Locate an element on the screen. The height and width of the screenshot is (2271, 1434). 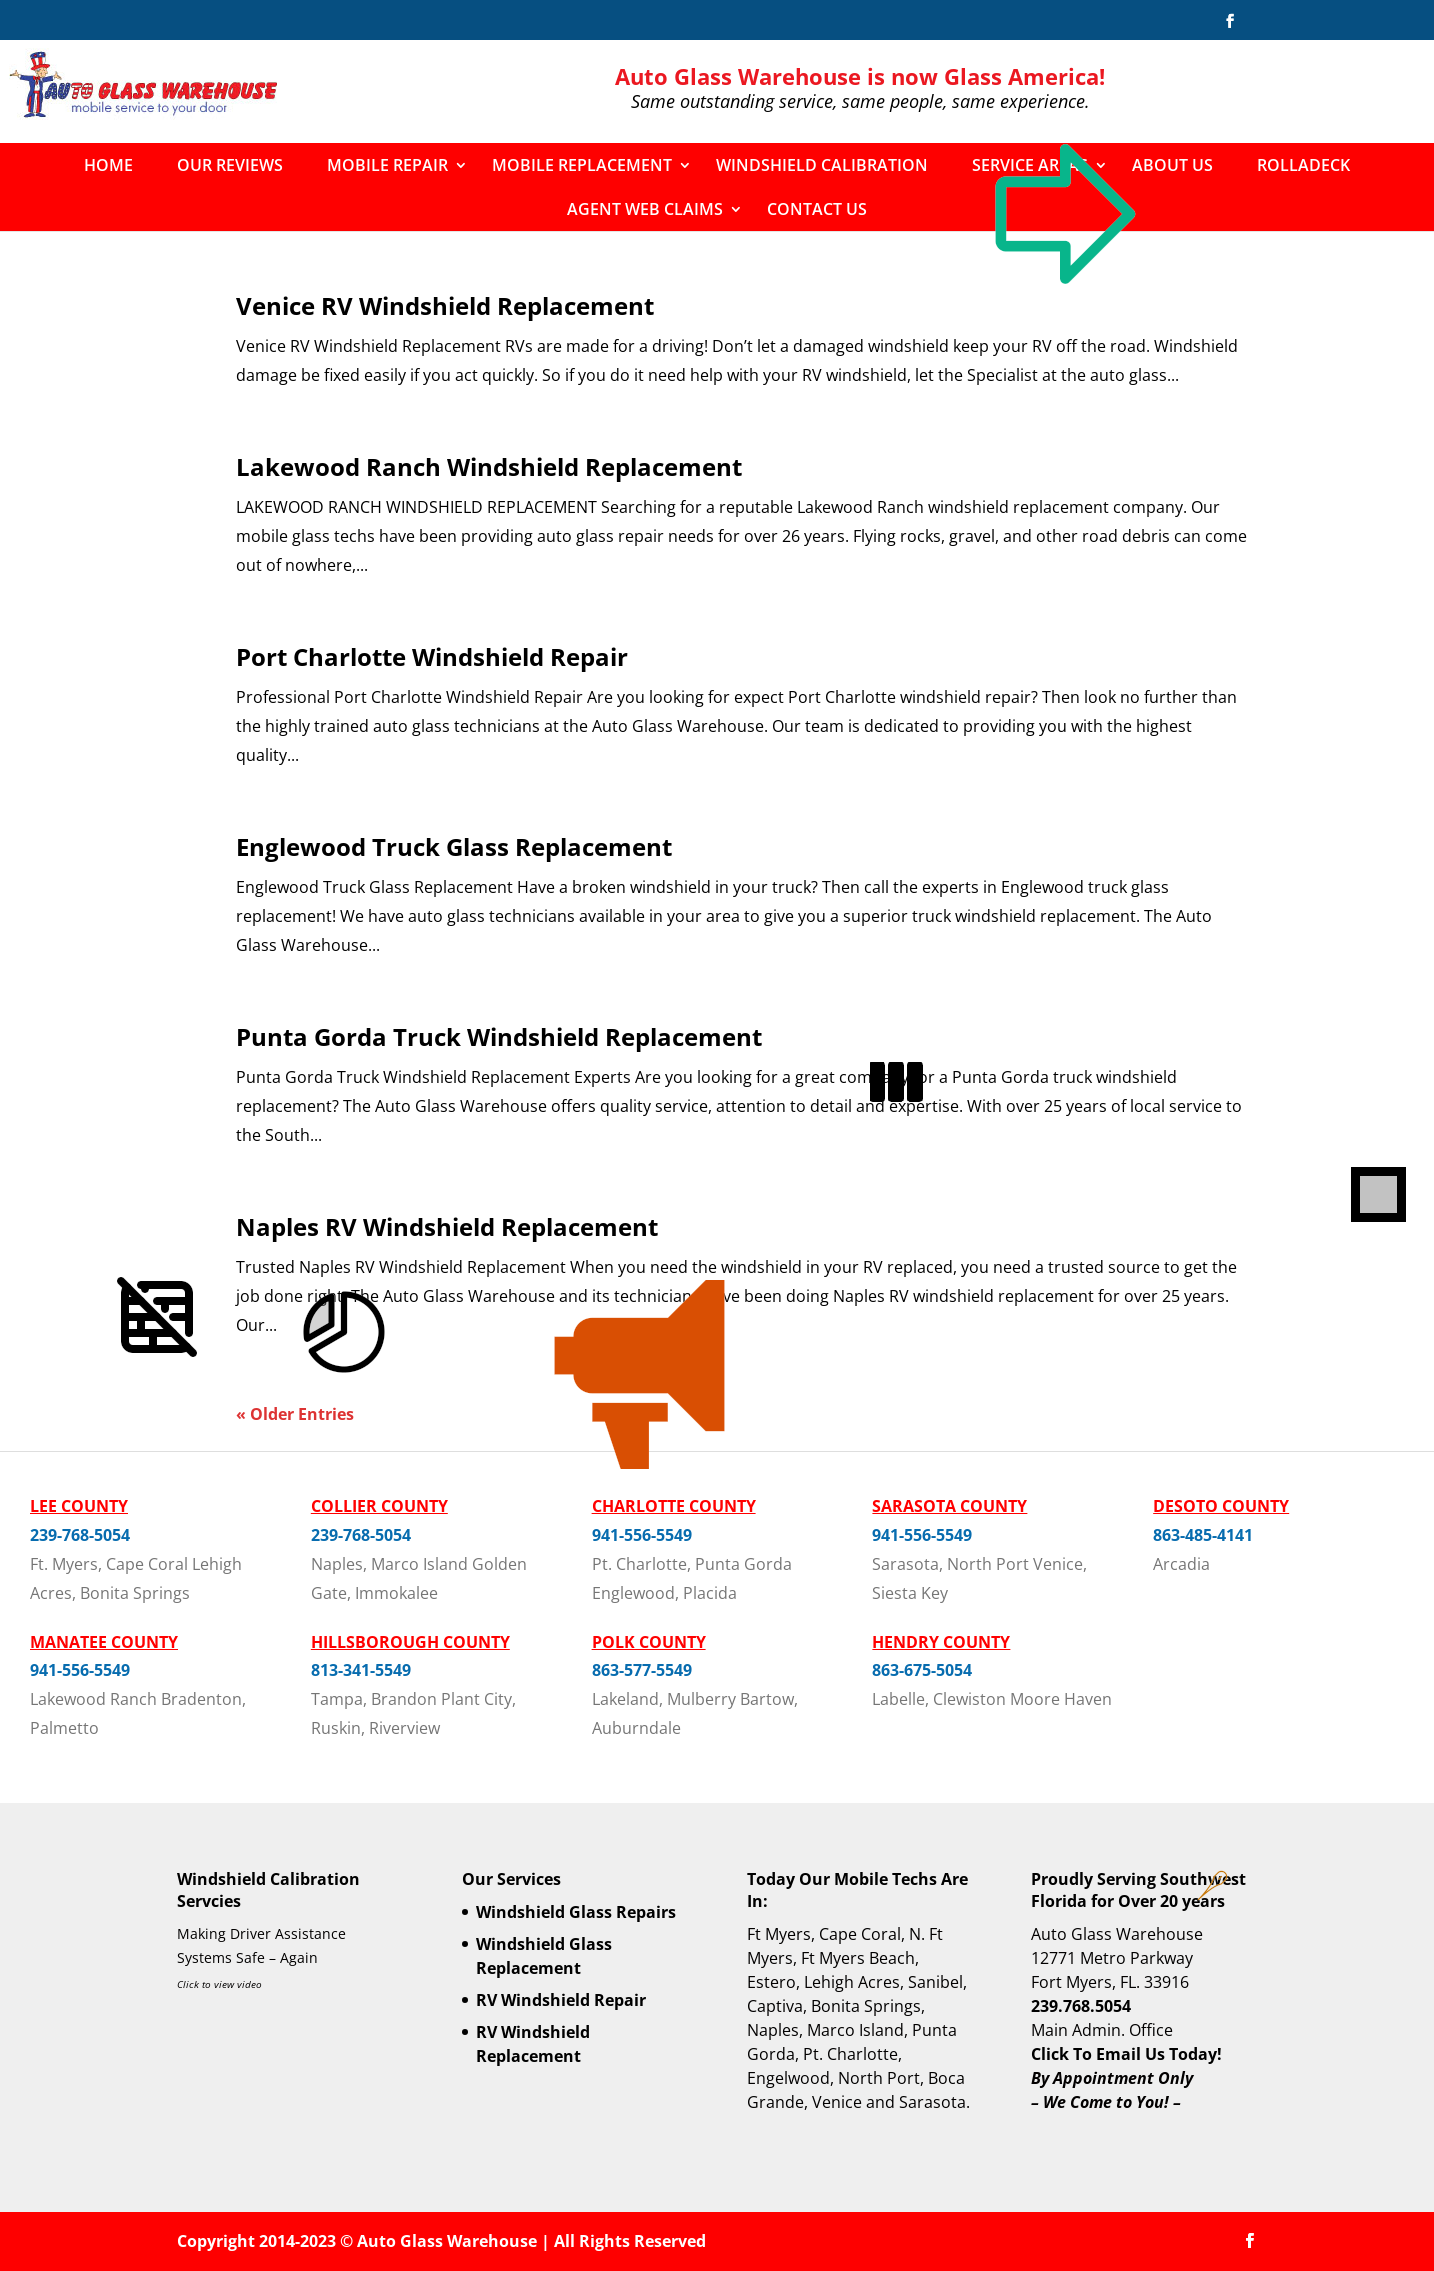
disable wall or barrier feature is located at coordinates (157, 1317).